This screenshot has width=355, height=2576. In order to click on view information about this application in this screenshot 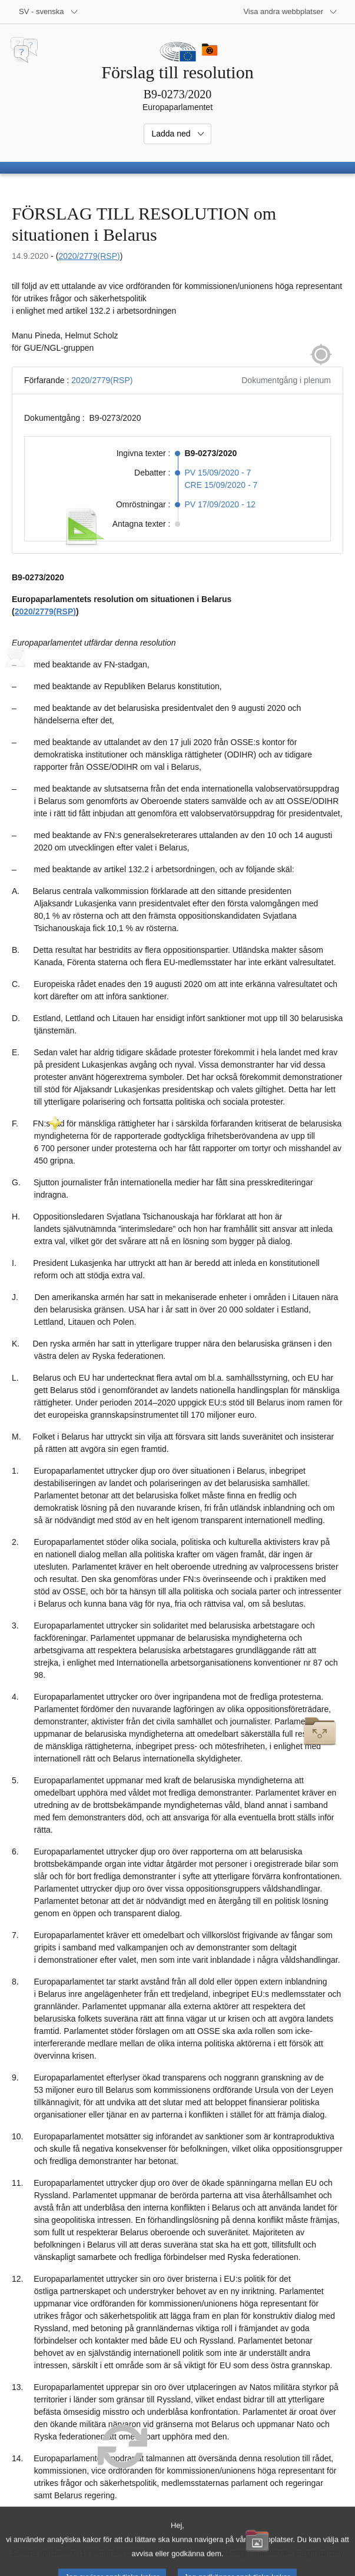, I will do `click(55, 1123)`.